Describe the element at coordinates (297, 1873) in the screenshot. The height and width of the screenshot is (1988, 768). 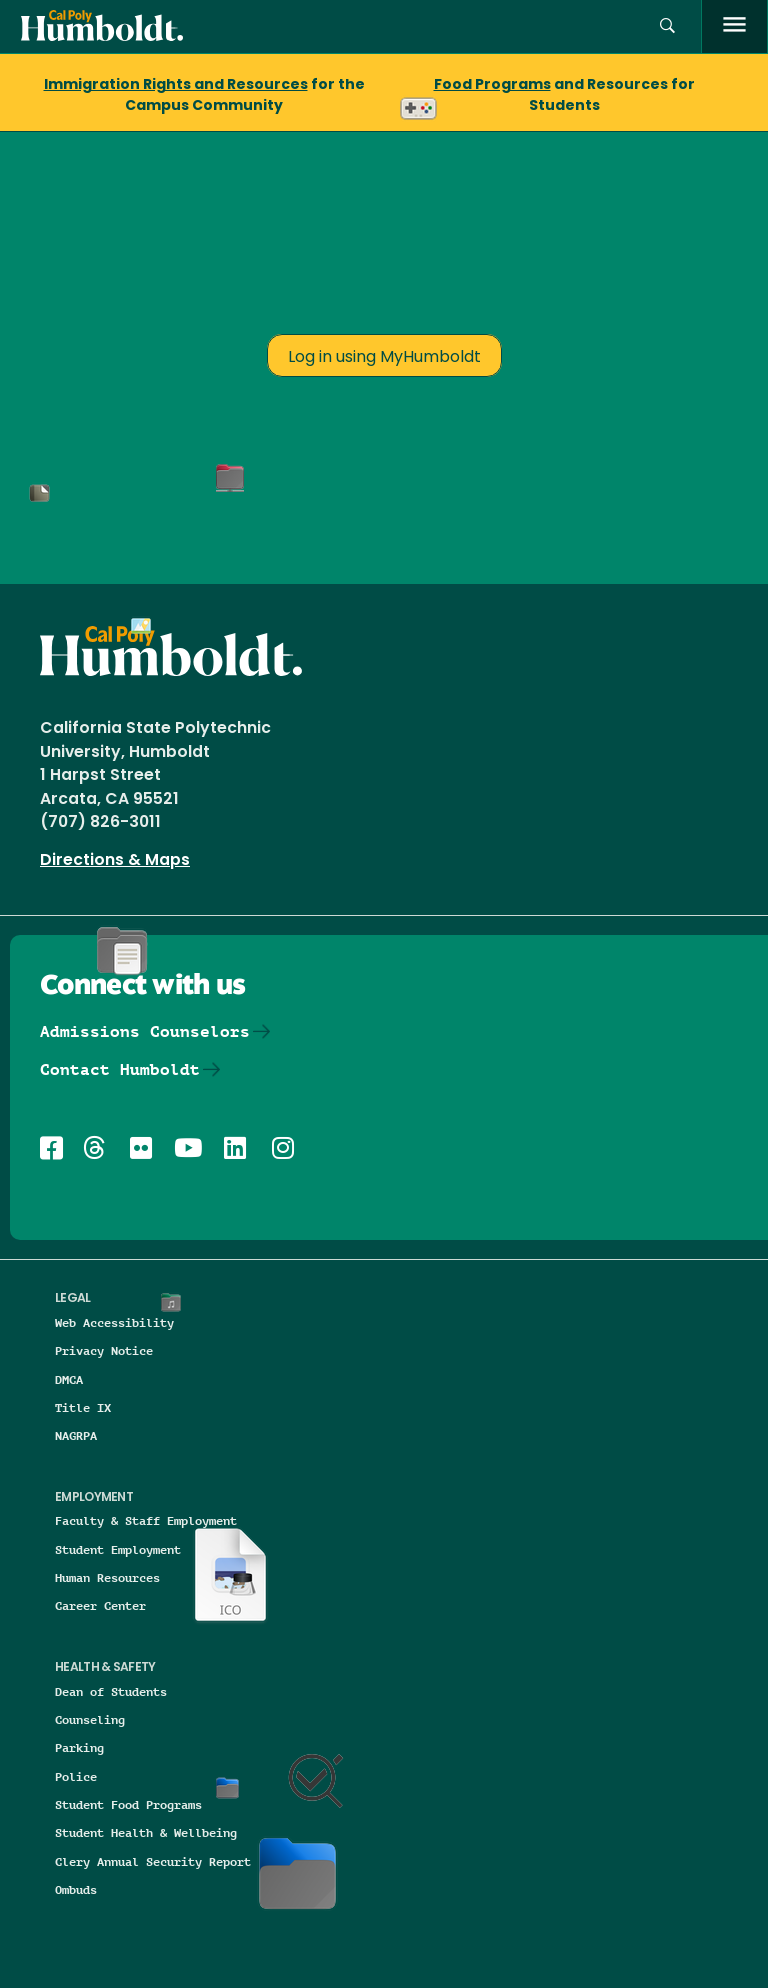
I see `open folder containing files` at that location.